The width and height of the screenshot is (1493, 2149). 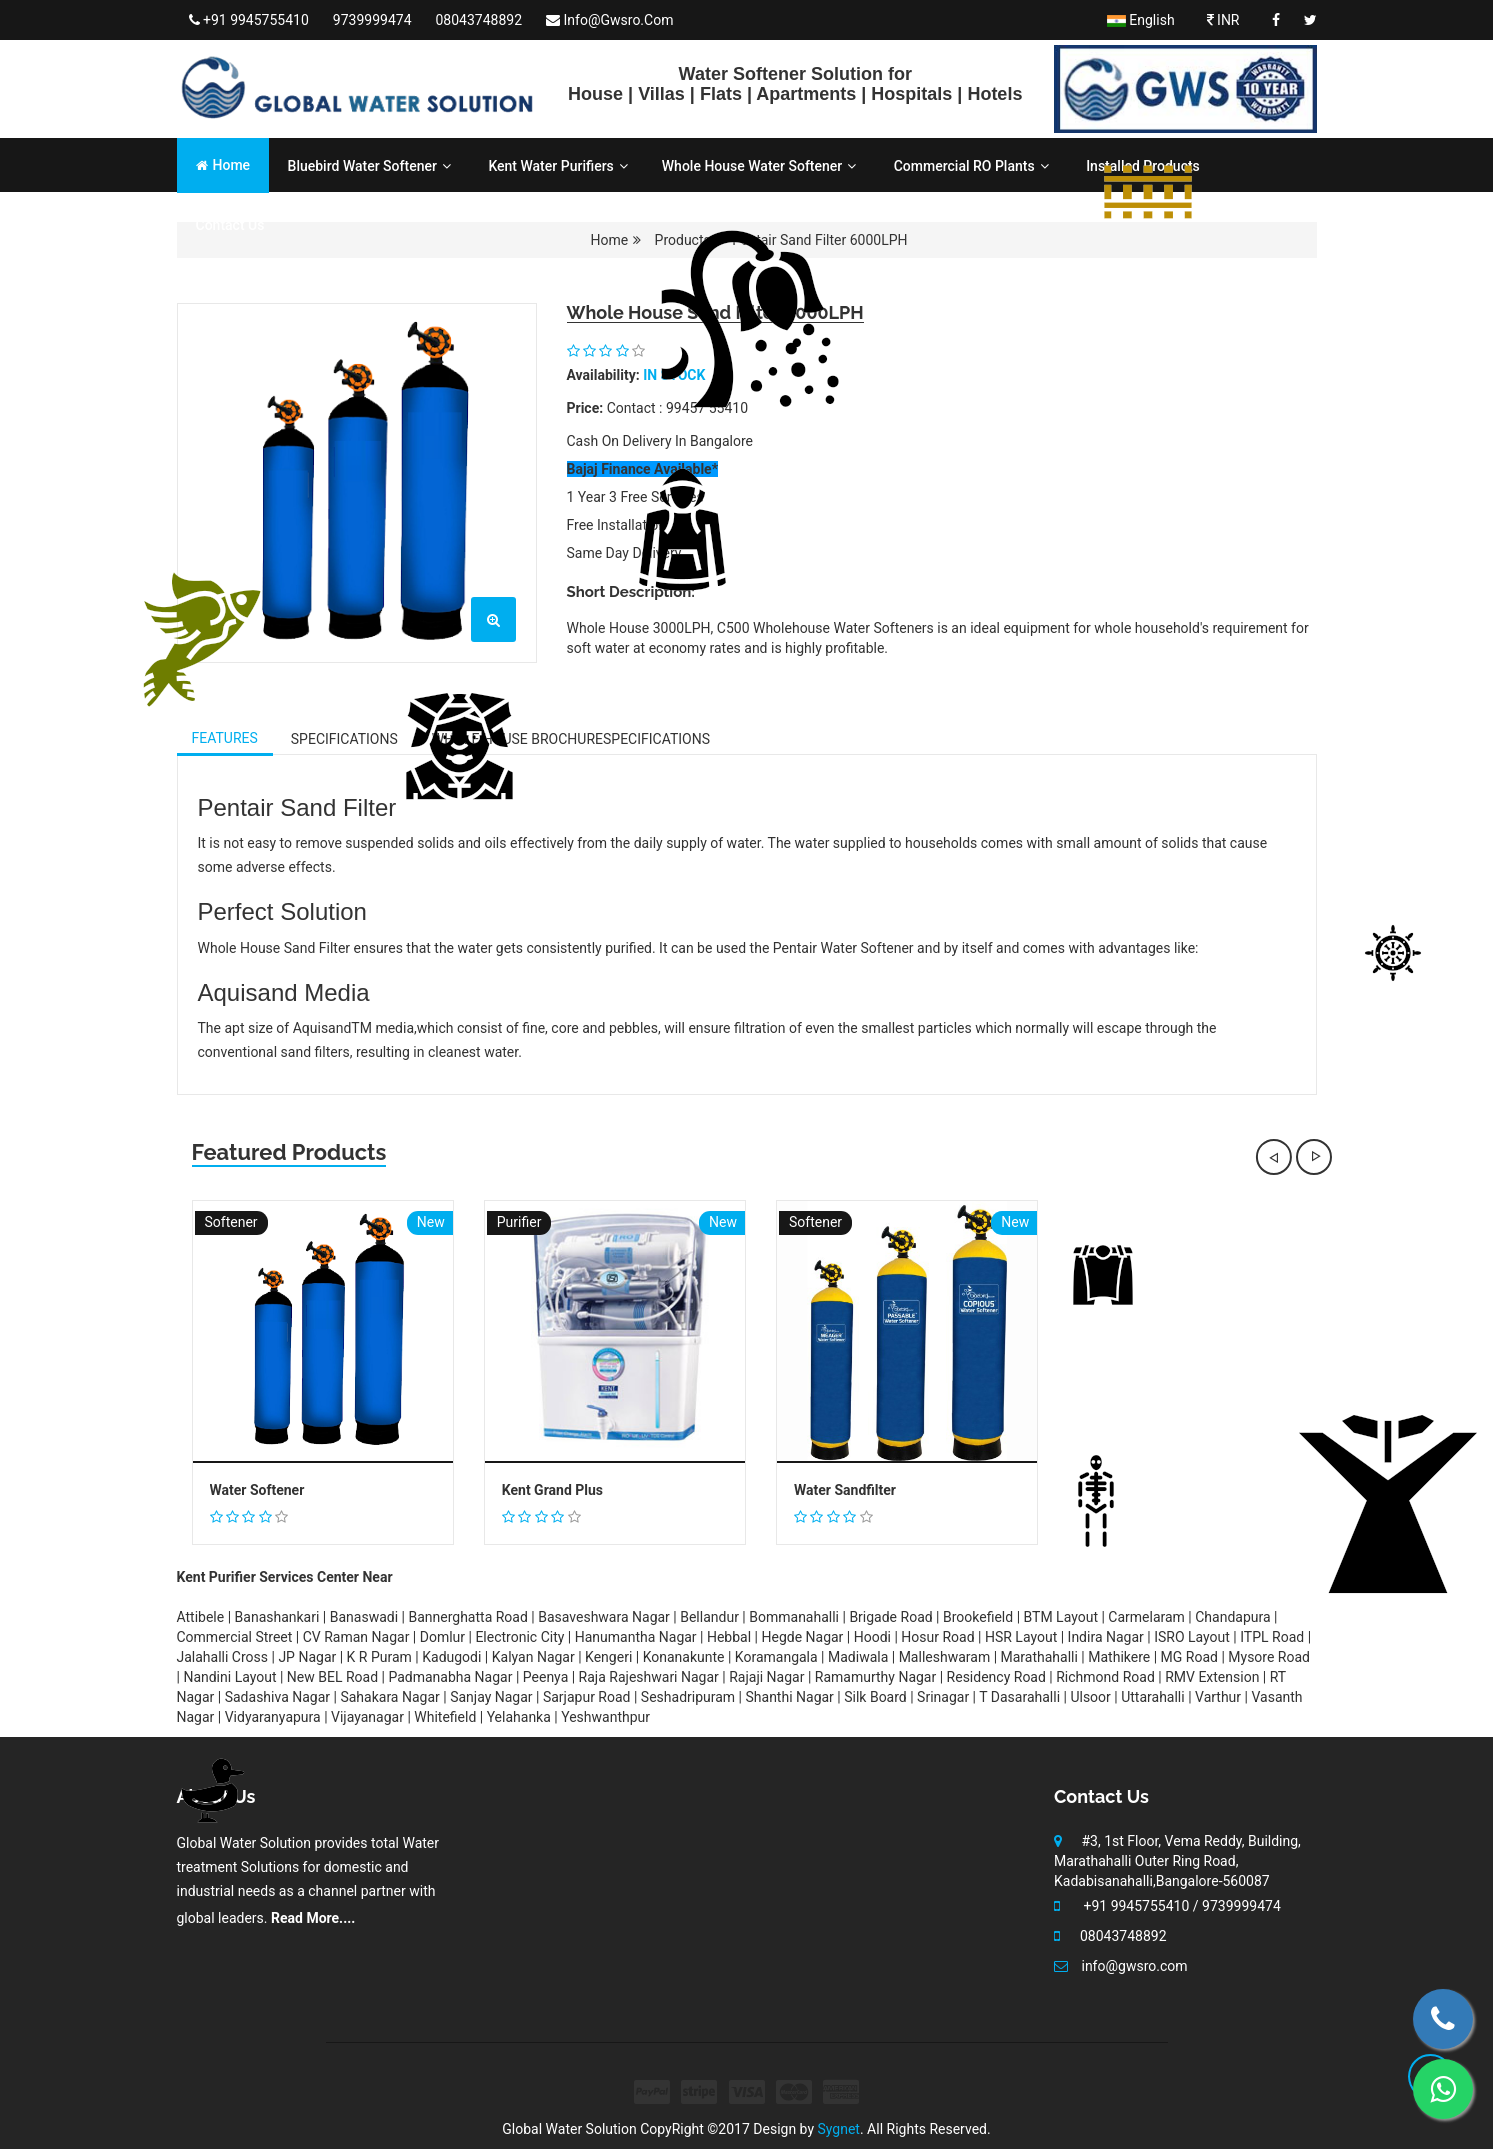 I want to click on indicates pollen or allergen levels in weather app, so click(x=751, y=319).